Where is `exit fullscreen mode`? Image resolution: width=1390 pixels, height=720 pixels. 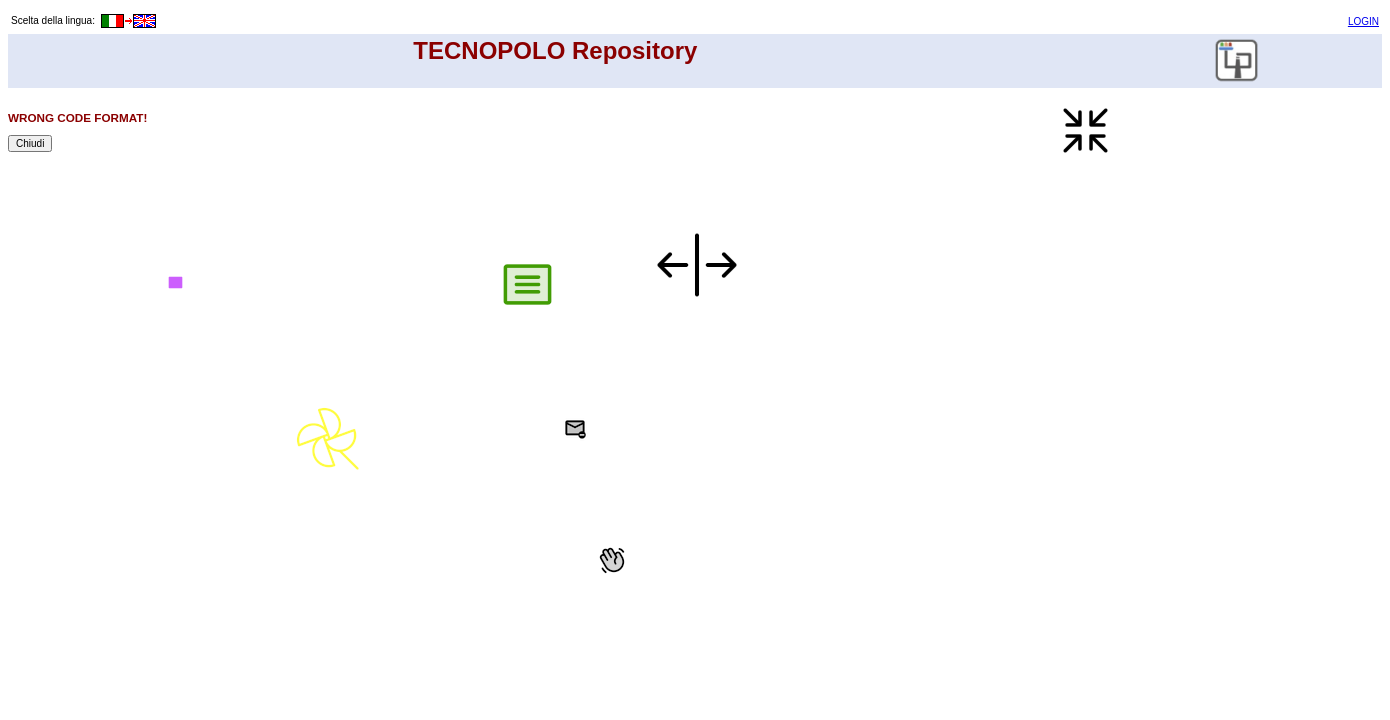 exit fullscreen mode is located at coordinates (1085, 130).